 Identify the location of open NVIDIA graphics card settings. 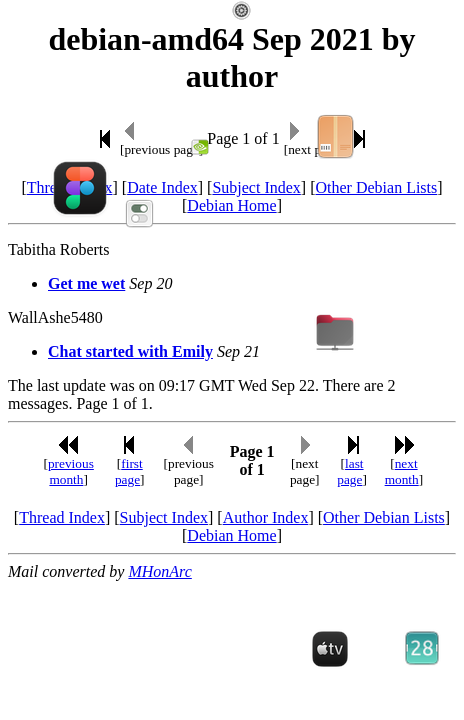
(200, 147).